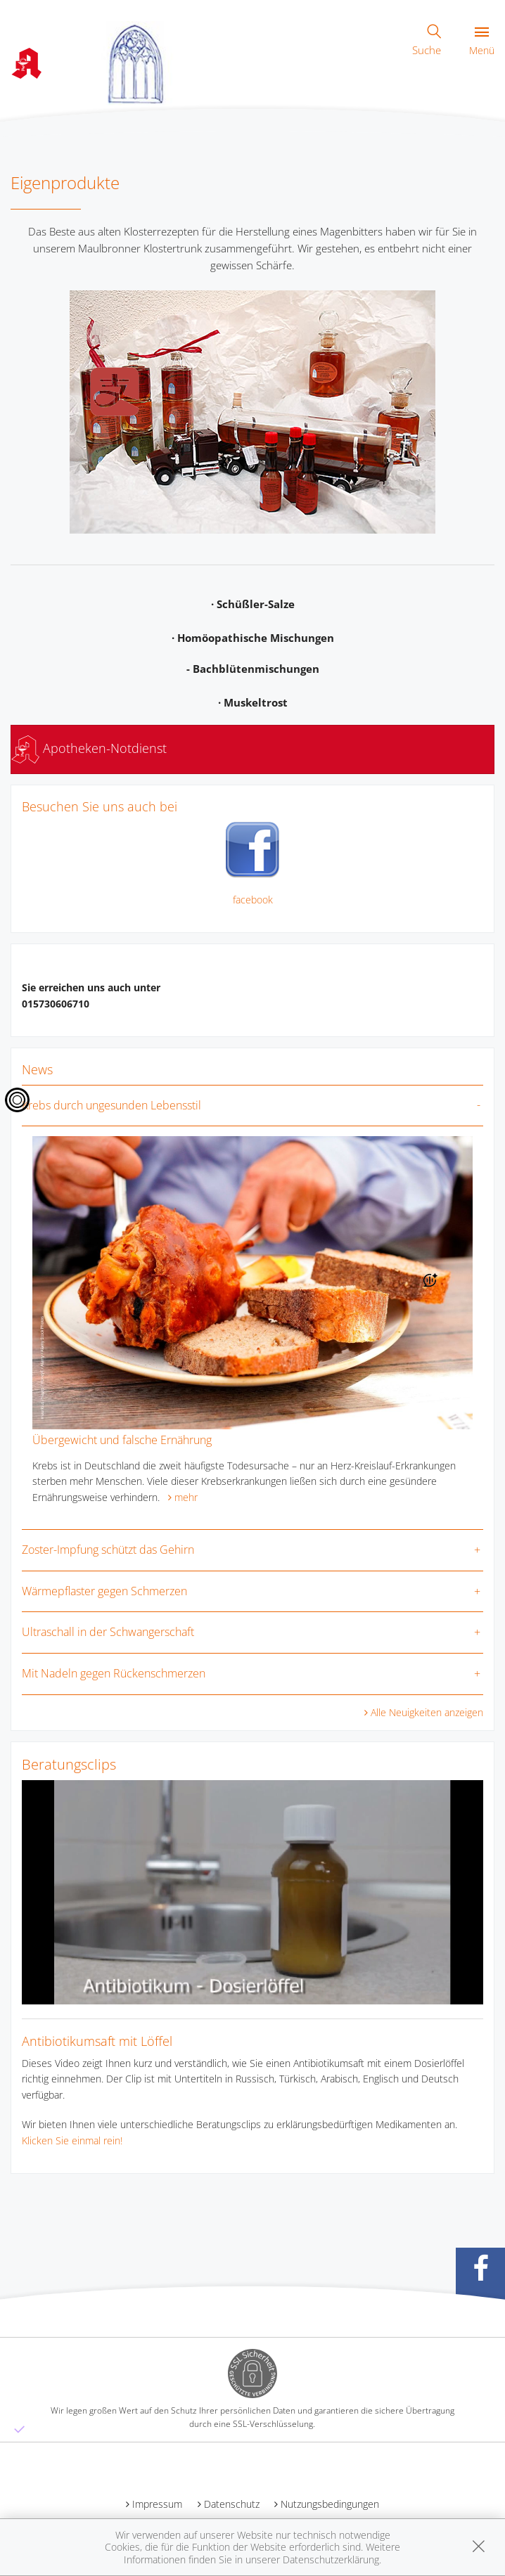 The width and height of the screenshot is (505, 2576). What do you see at coordinates (430, 1280) in the screenshot?
I see `start an AI voice conversation` at bounding box center [430, 1280].